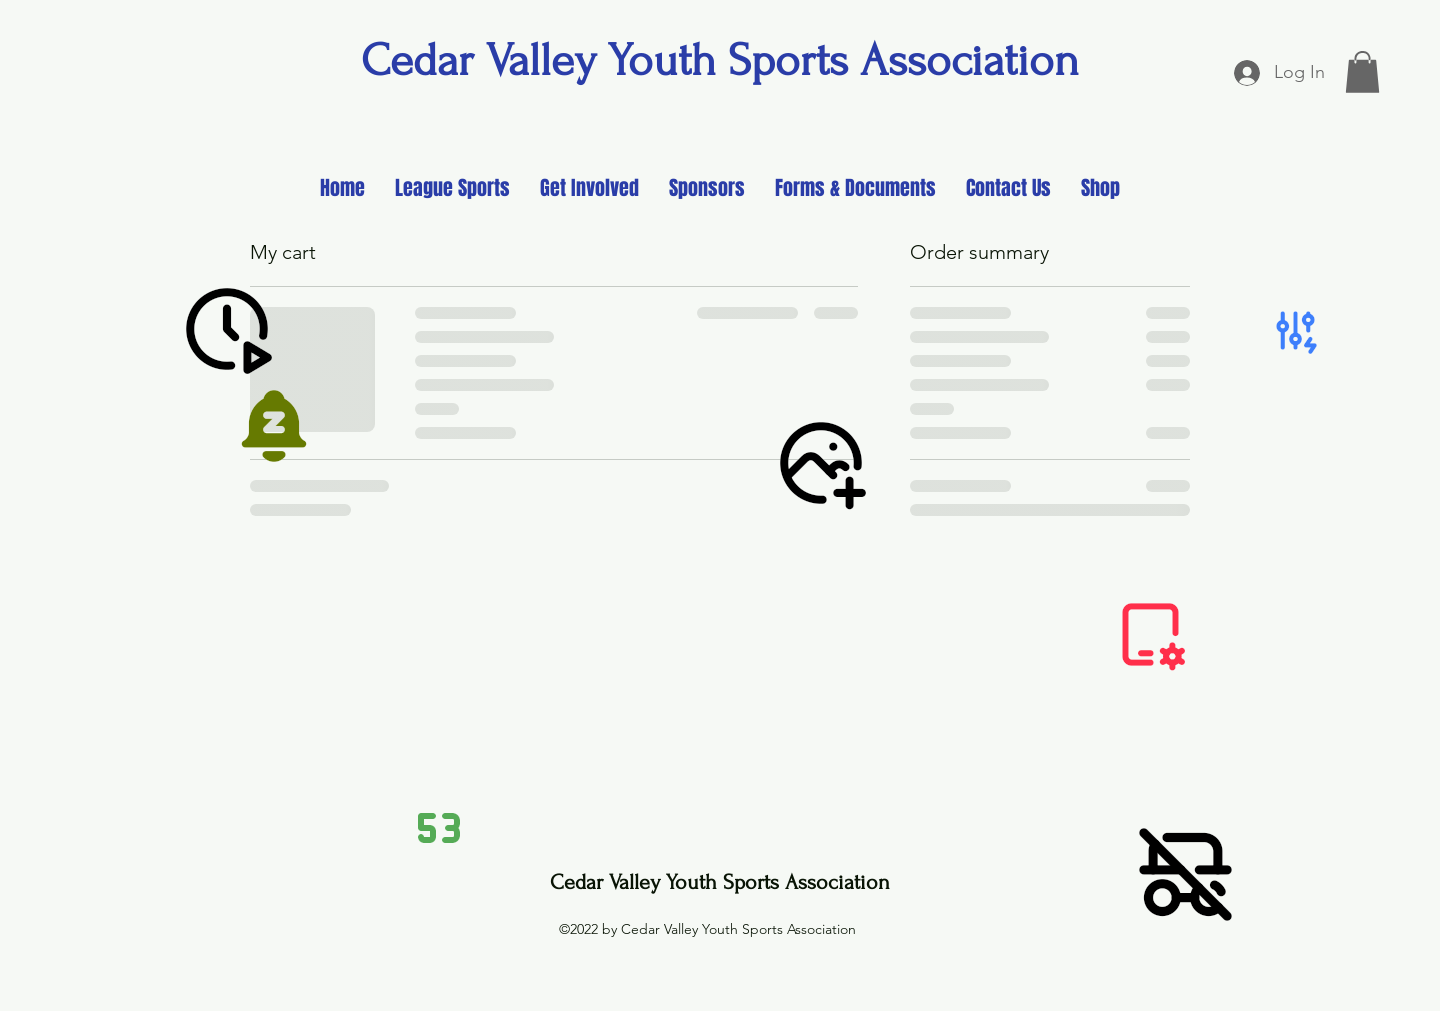  I want to click on disable incognito or private browsing mode, so click(1185, 874).